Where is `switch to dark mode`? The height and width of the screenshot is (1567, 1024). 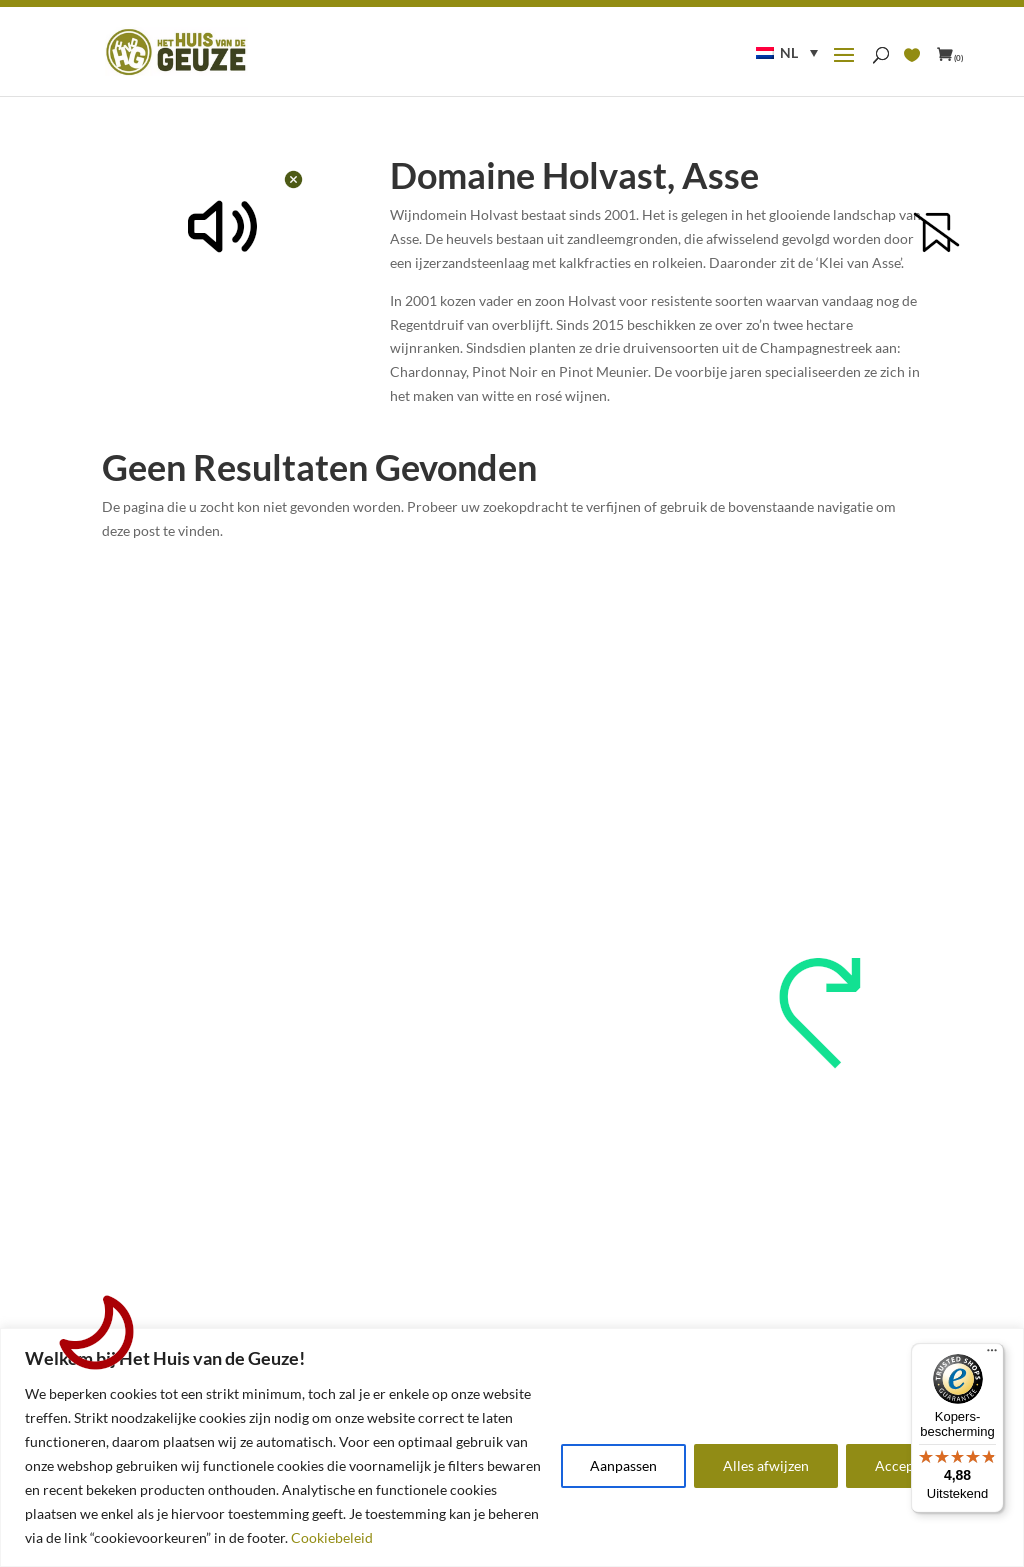 switch to dark mode is located at coordinates (95, 1331).